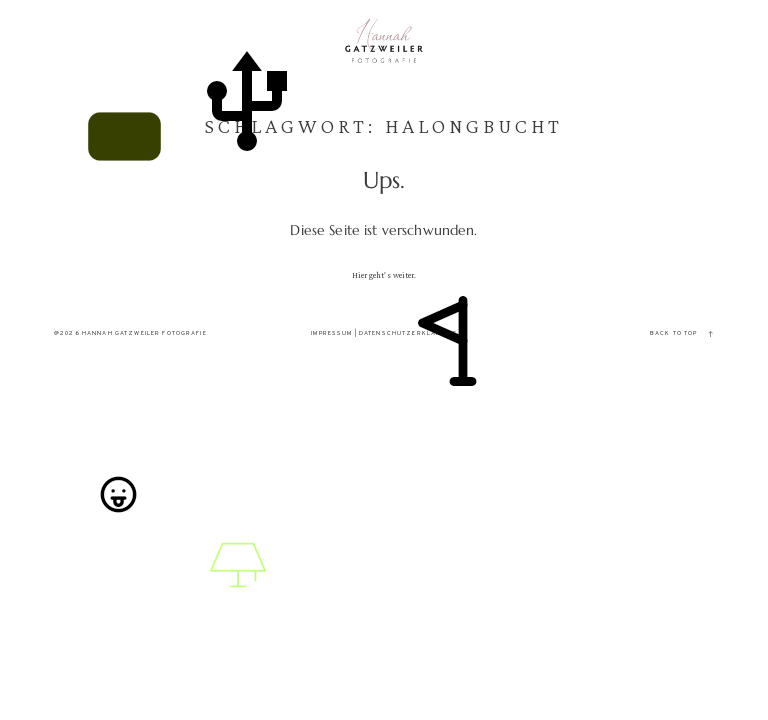  What do you see at coordinates (454, 341) in the screenshot?
I see `mark or flag an important item` at bounding box center [454, 341].